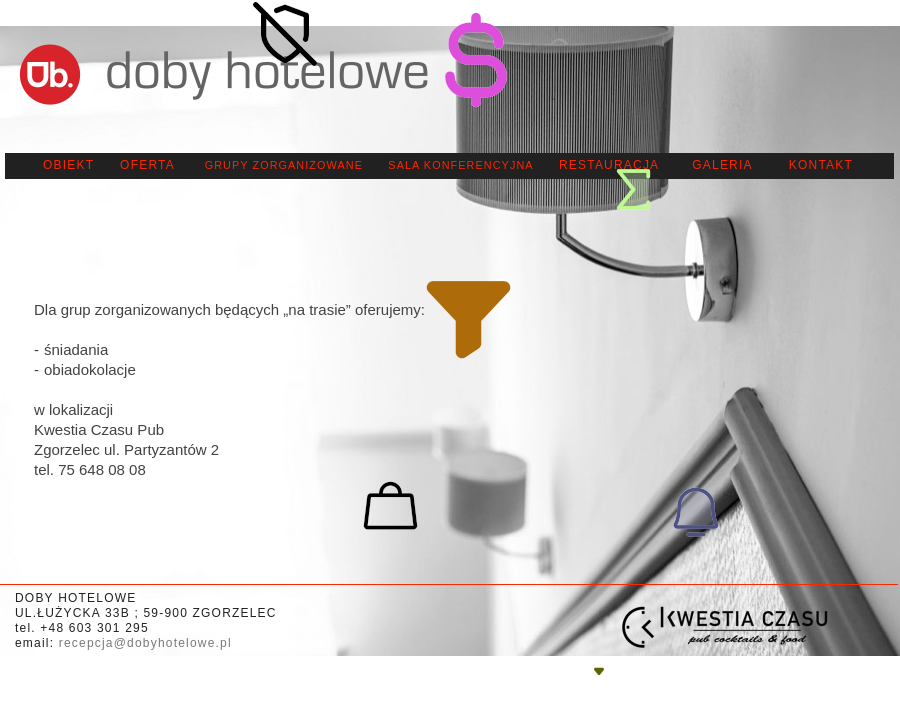 The height and width of the screenshot is (720, 900). Describe the element at coordinates (390, 508) in the screenshot. I see `view your shopping bag` at that location.